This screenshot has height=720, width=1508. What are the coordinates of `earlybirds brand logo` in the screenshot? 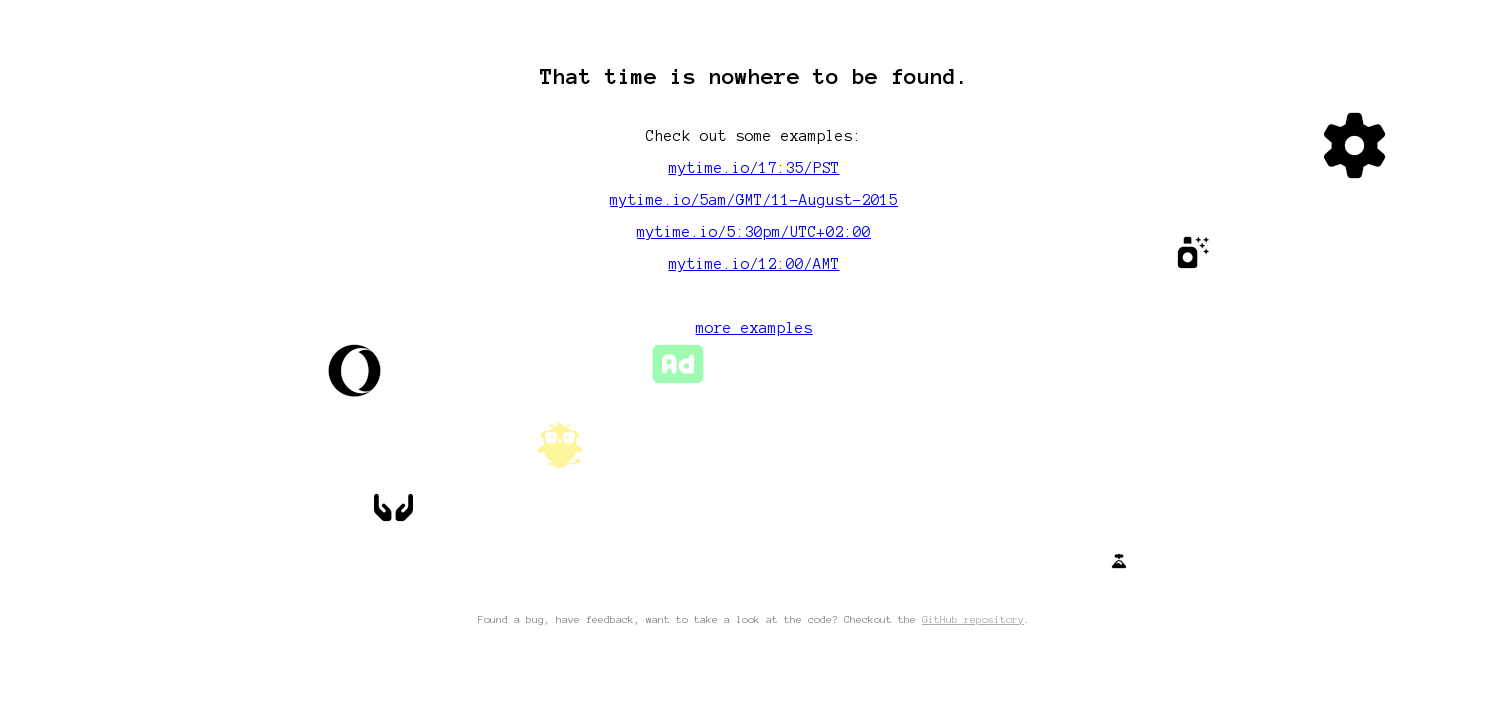 It's located at (560, 445).